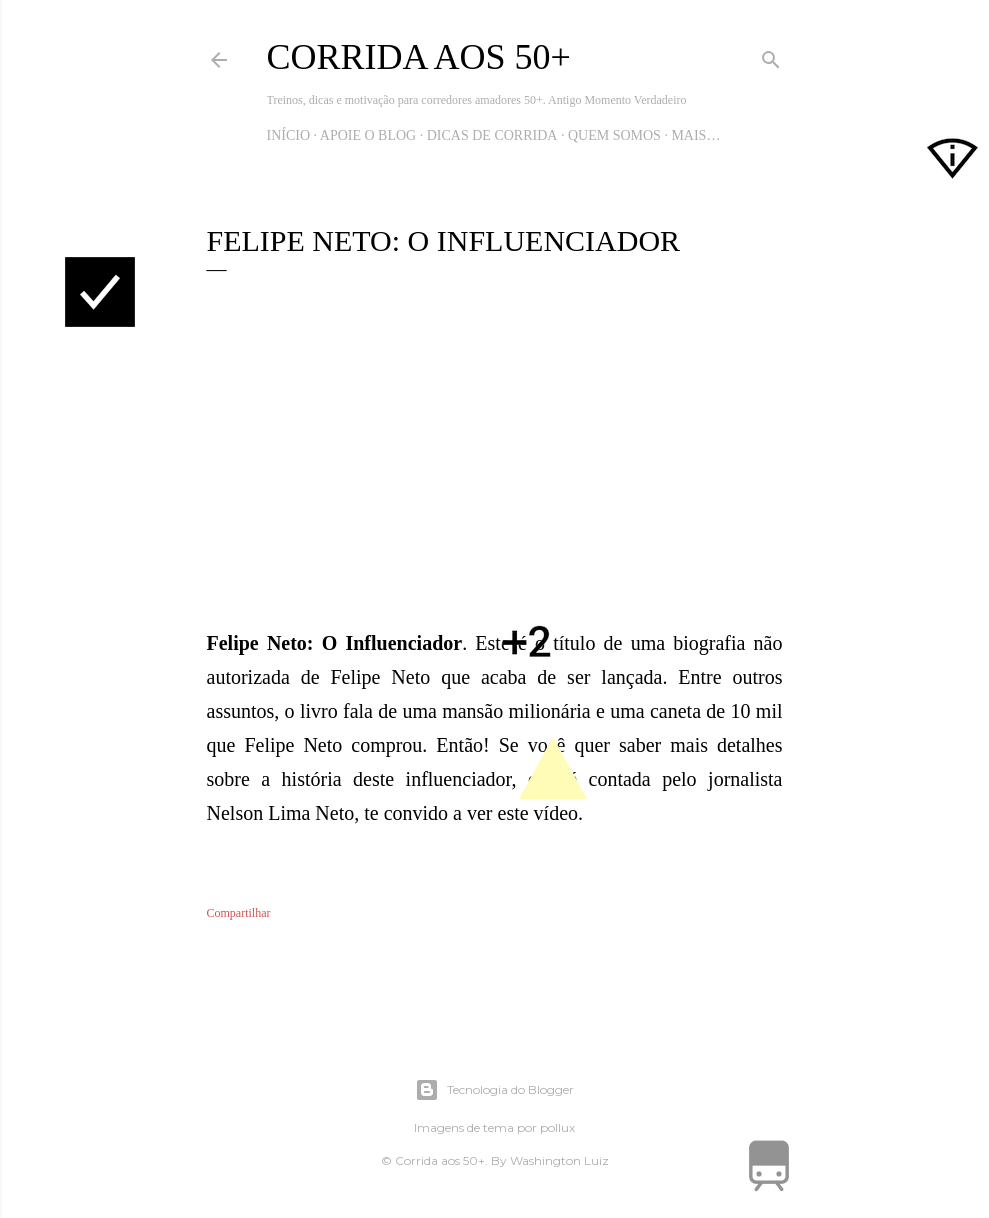  I want to click on indicates a selected or completed item, so click(100, 292).